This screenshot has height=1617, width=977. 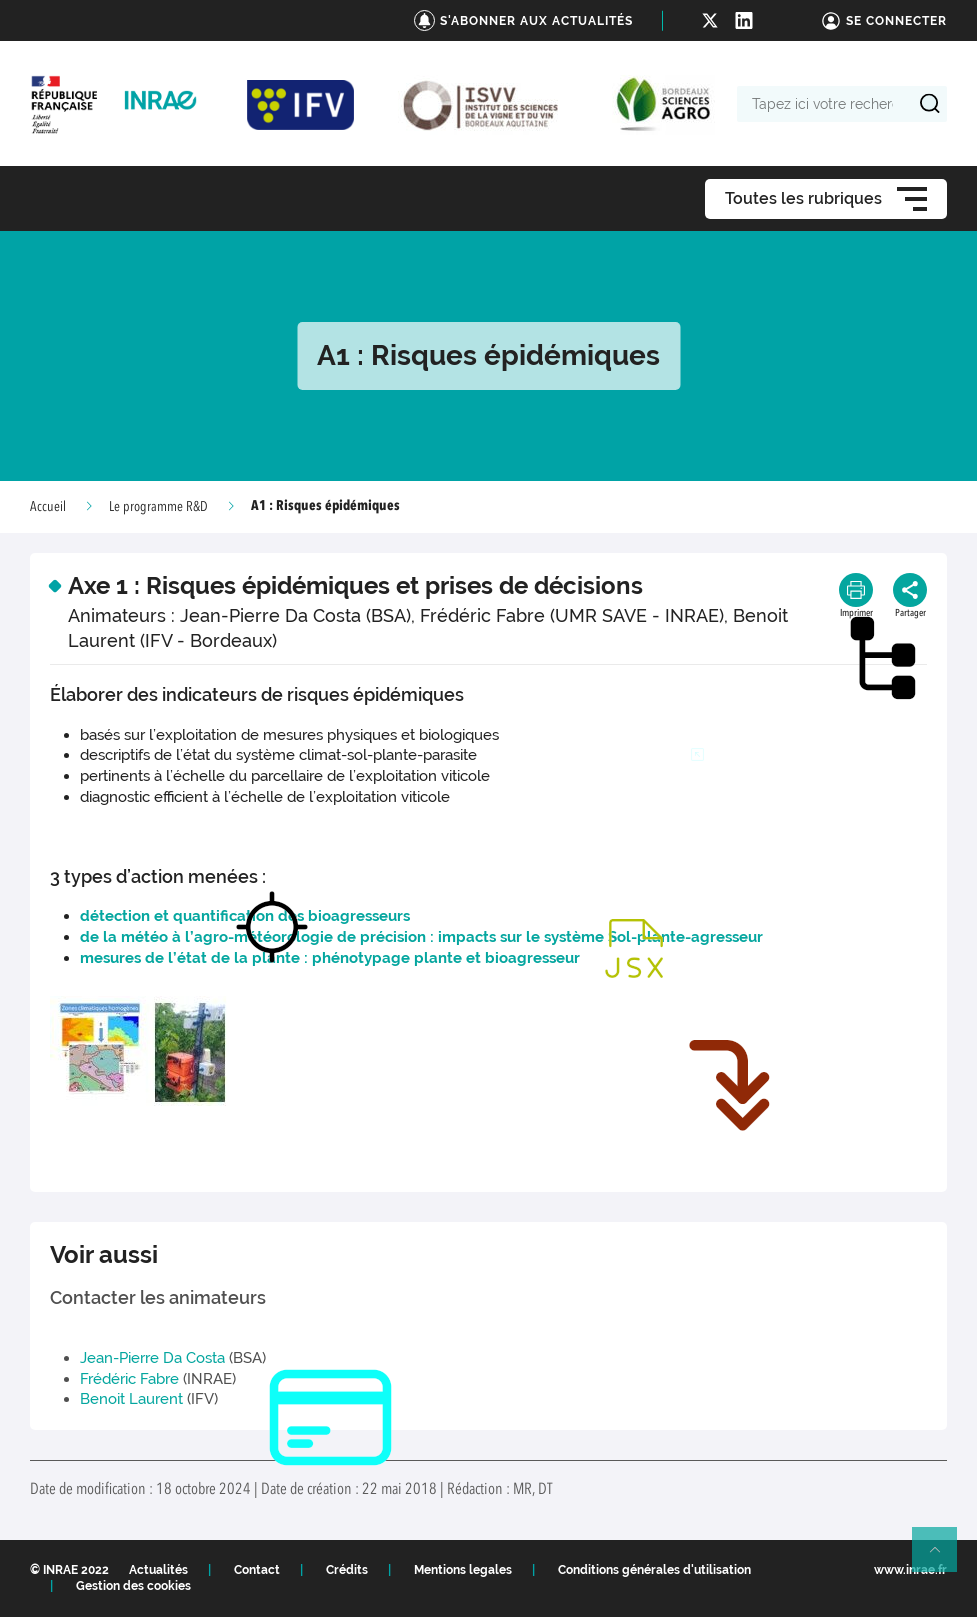 I want to click on navigate to nested or sub-level content, so click(x=732, y=1088).